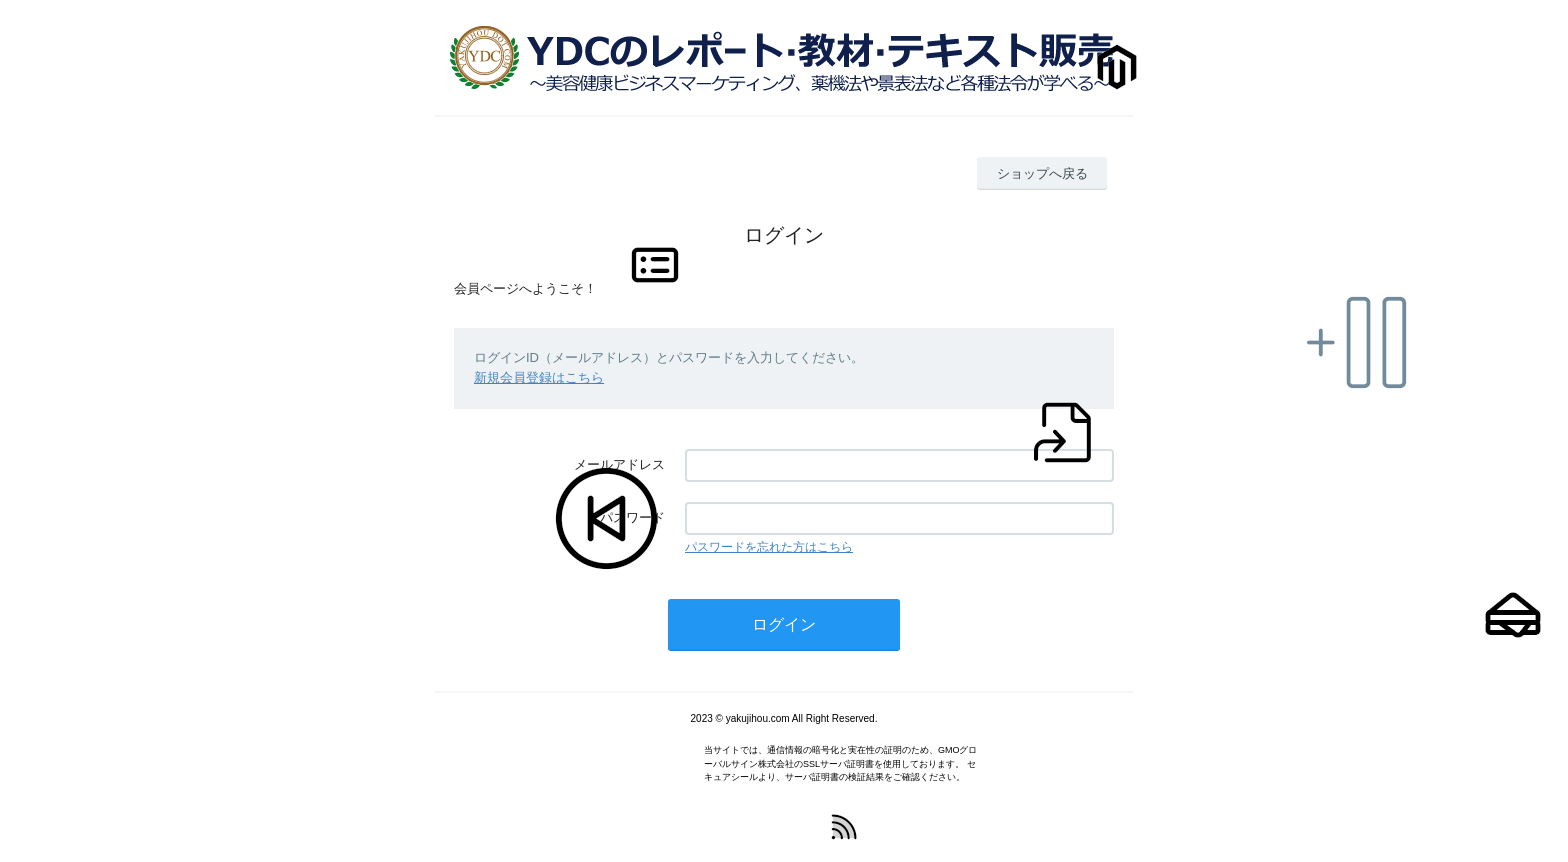 Image resolution: width=1568 pixels, height=862 pixels. I want to click on subscribe to RSS feed, so click(843, 828).